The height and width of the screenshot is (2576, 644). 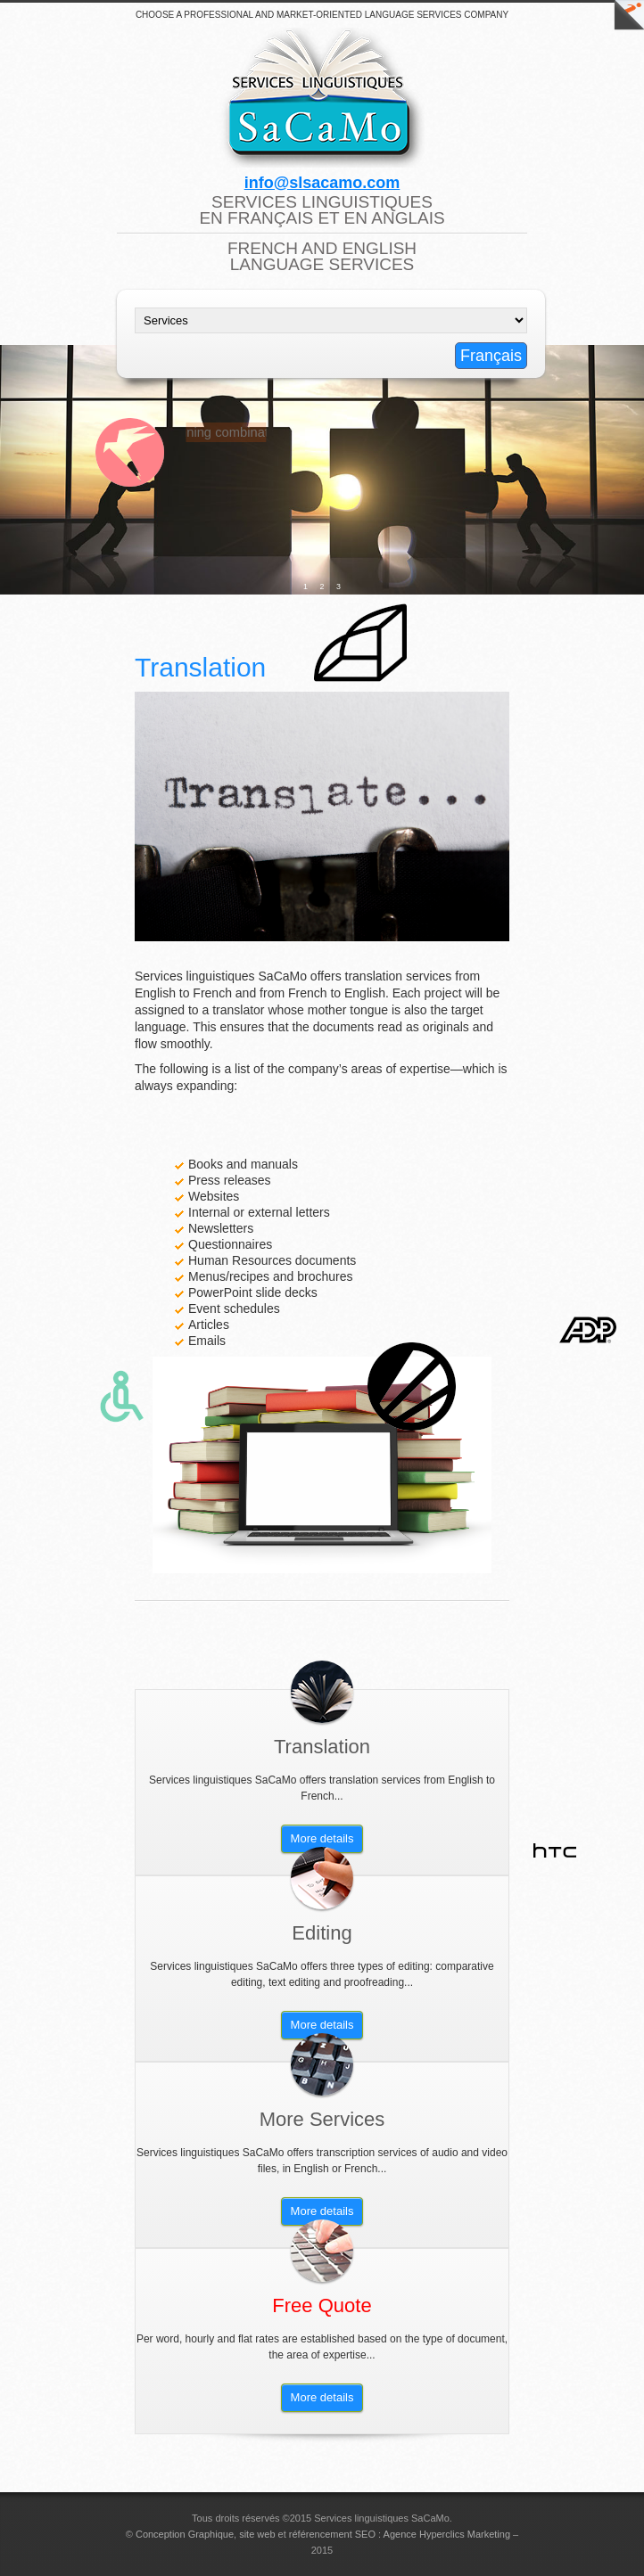 I want to click on indicates wheelchair accessible facilities, so click(x=120, y=1396).